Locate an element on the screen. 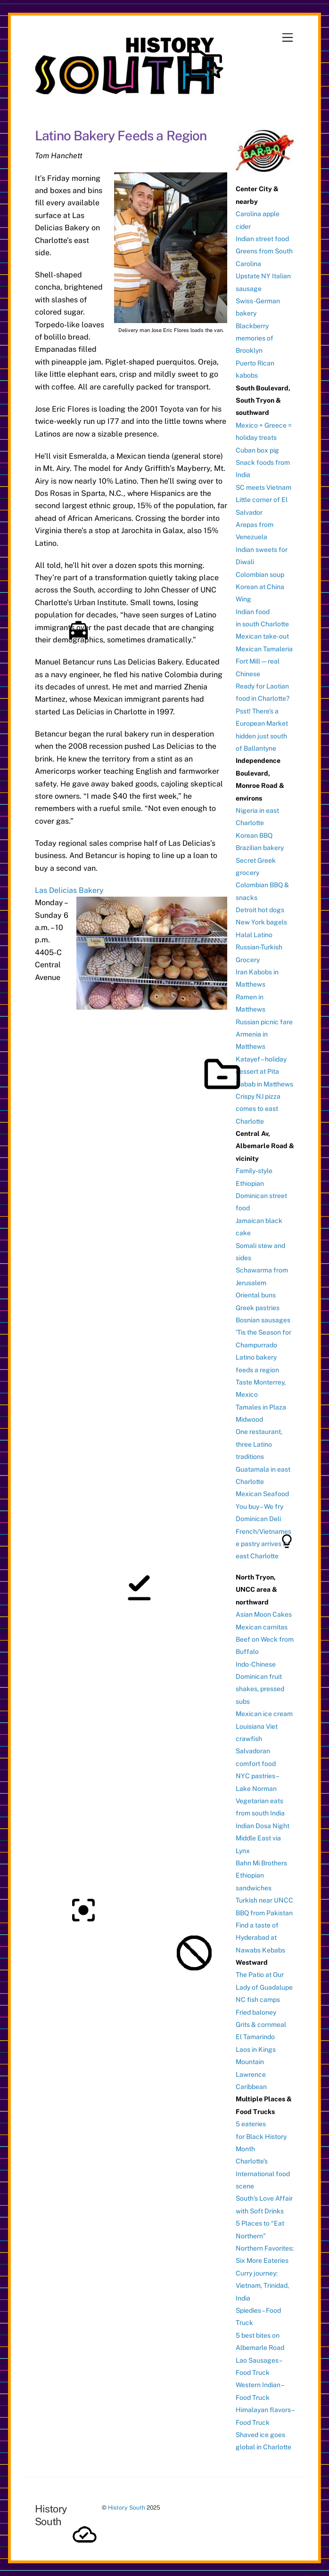 The height and width of the screenshot is (2576, 329). center focus point for camera or image capture is located at coordinates (83, 1910).